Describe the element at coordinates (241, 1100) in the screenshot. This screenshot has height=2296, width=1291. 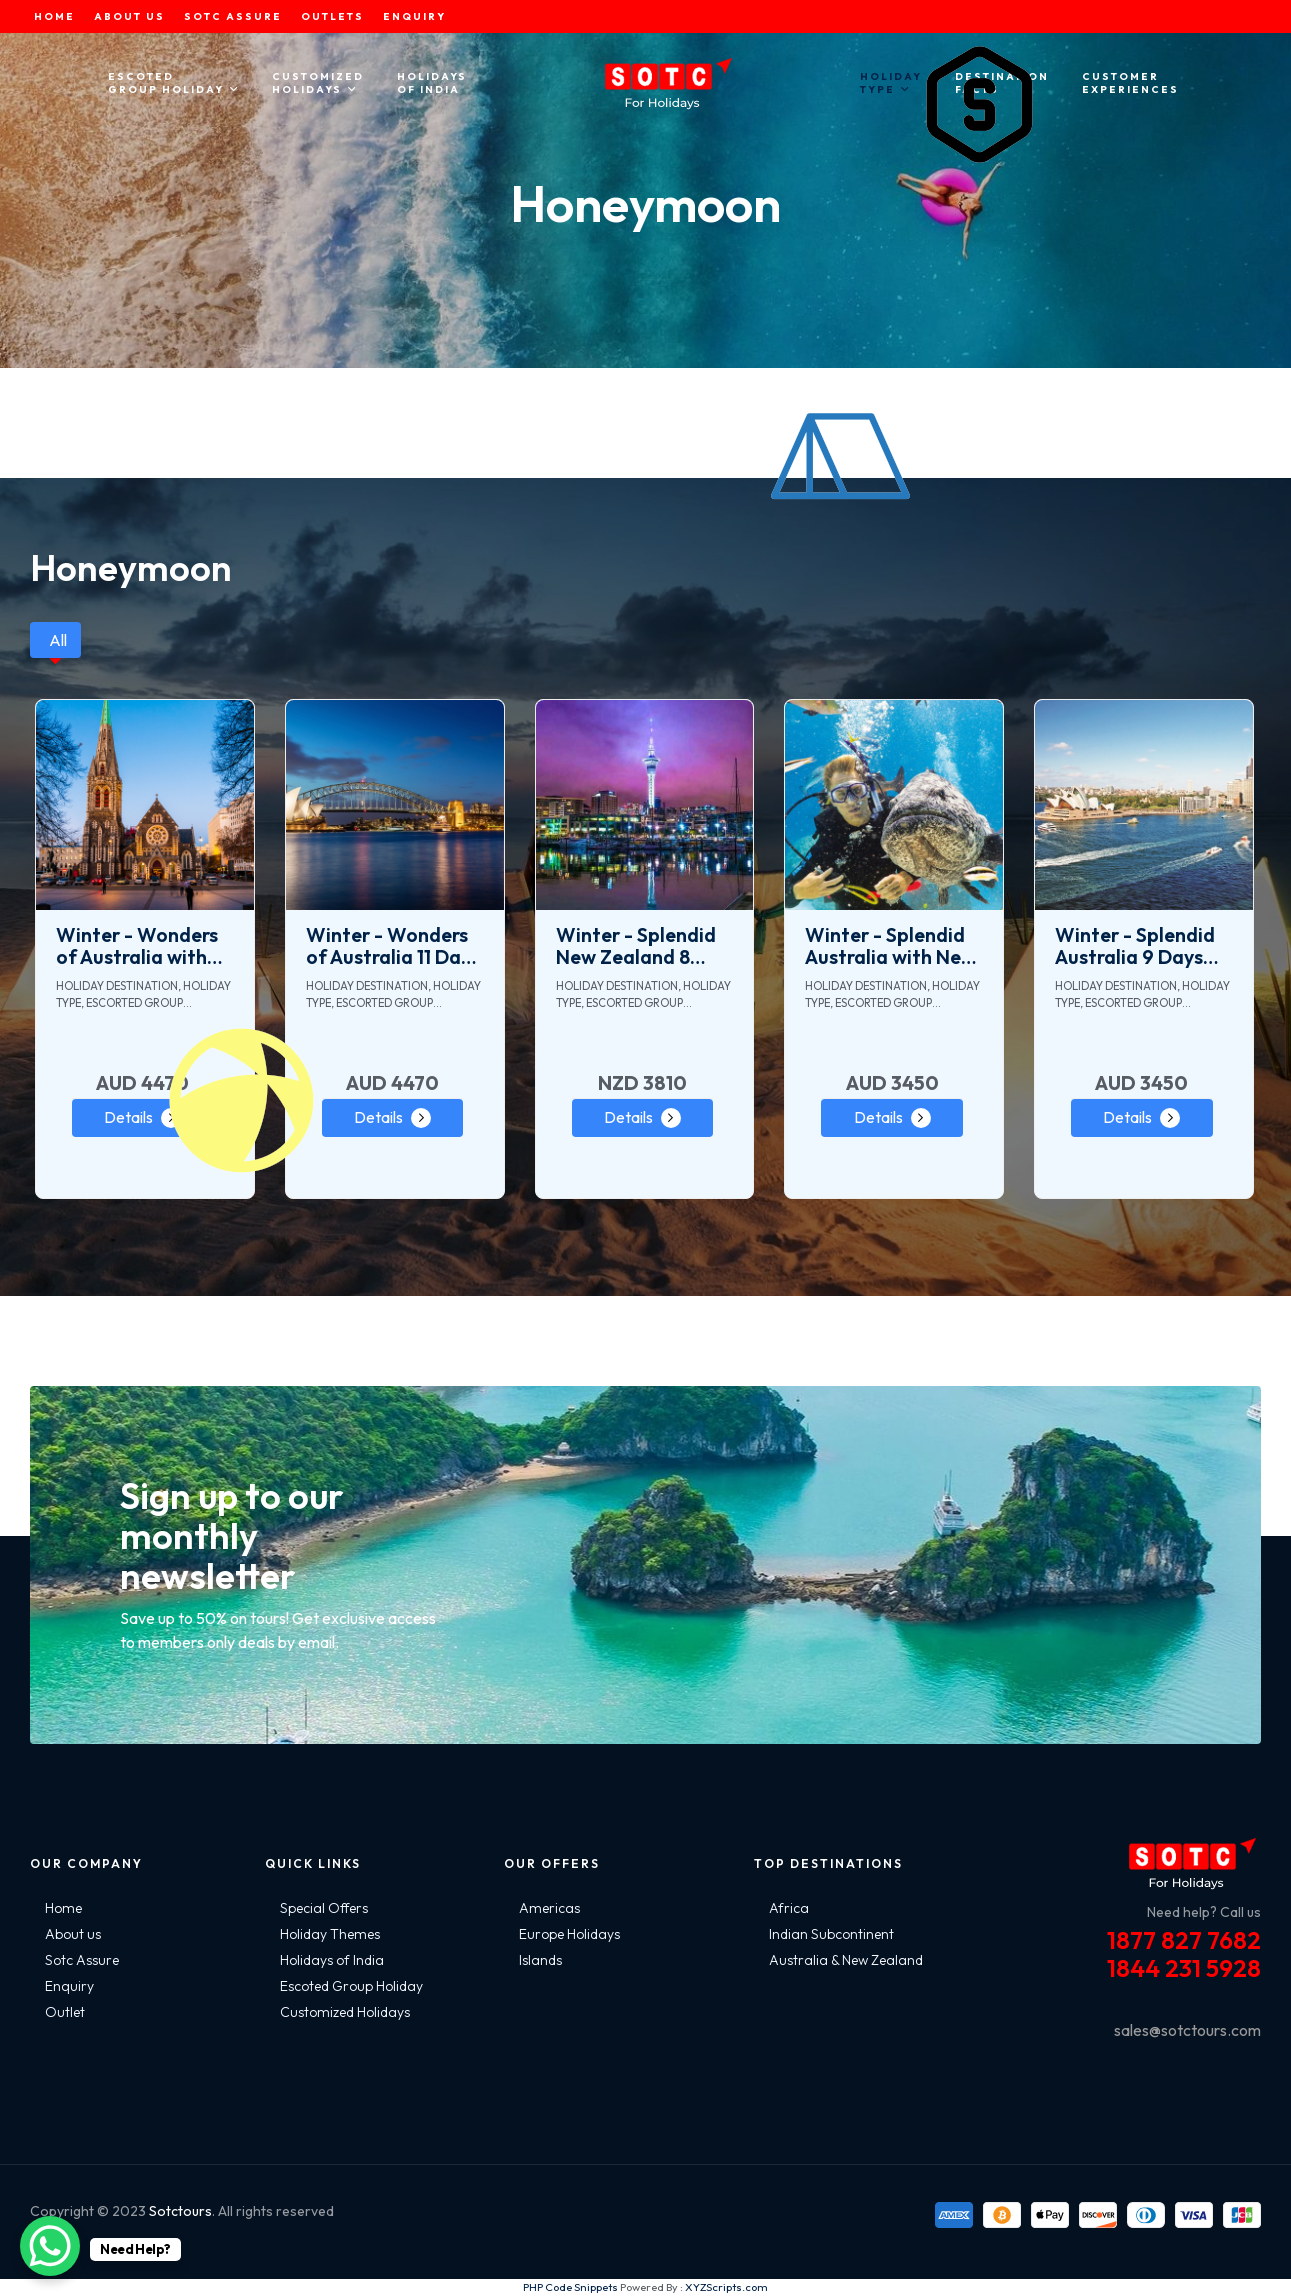
I see `access games or entertainment features` at that location.